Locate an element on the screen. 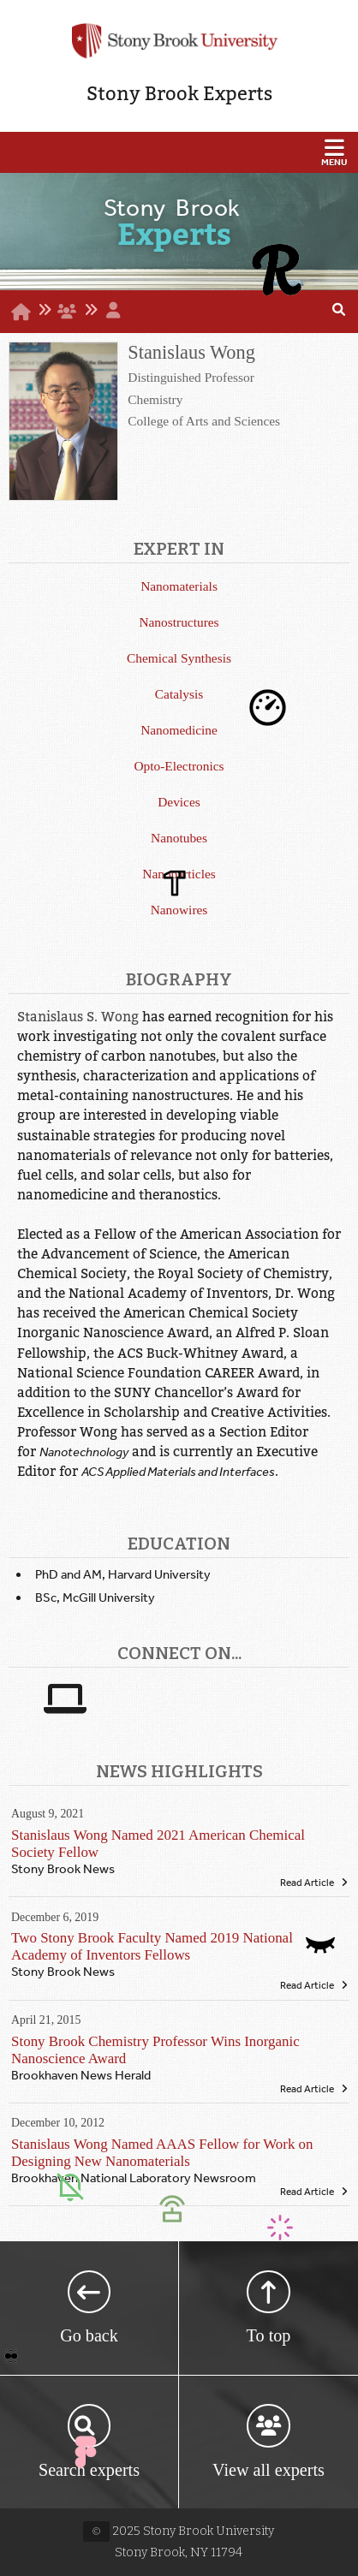  open the RunRun.it app is located at coordinates (277, 270).